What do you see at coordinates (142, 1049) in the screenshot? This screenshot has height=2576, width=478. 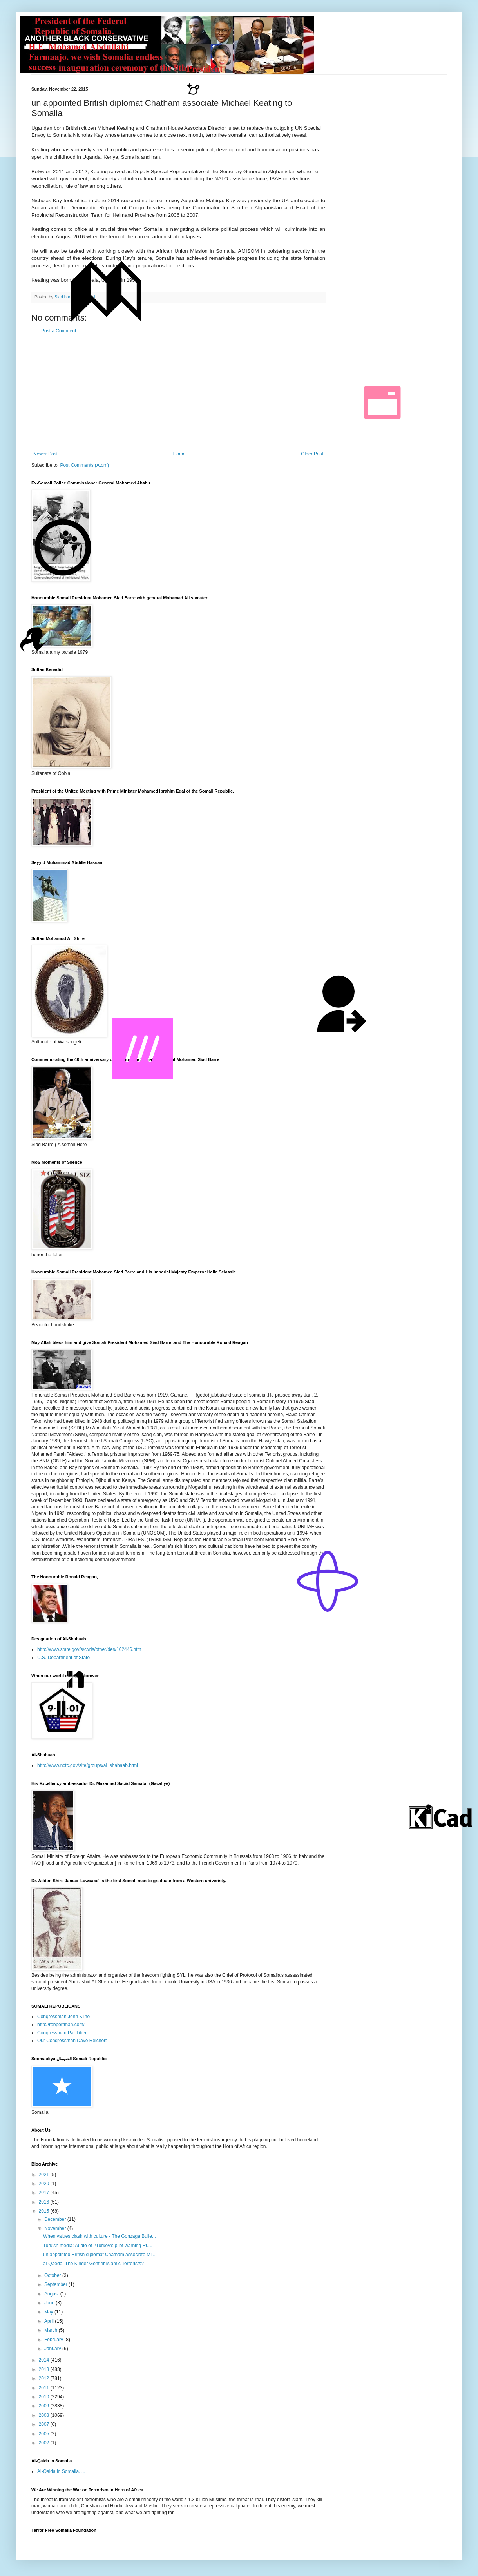 I see `open the what3words location app` at bounding box center [142, 1049].